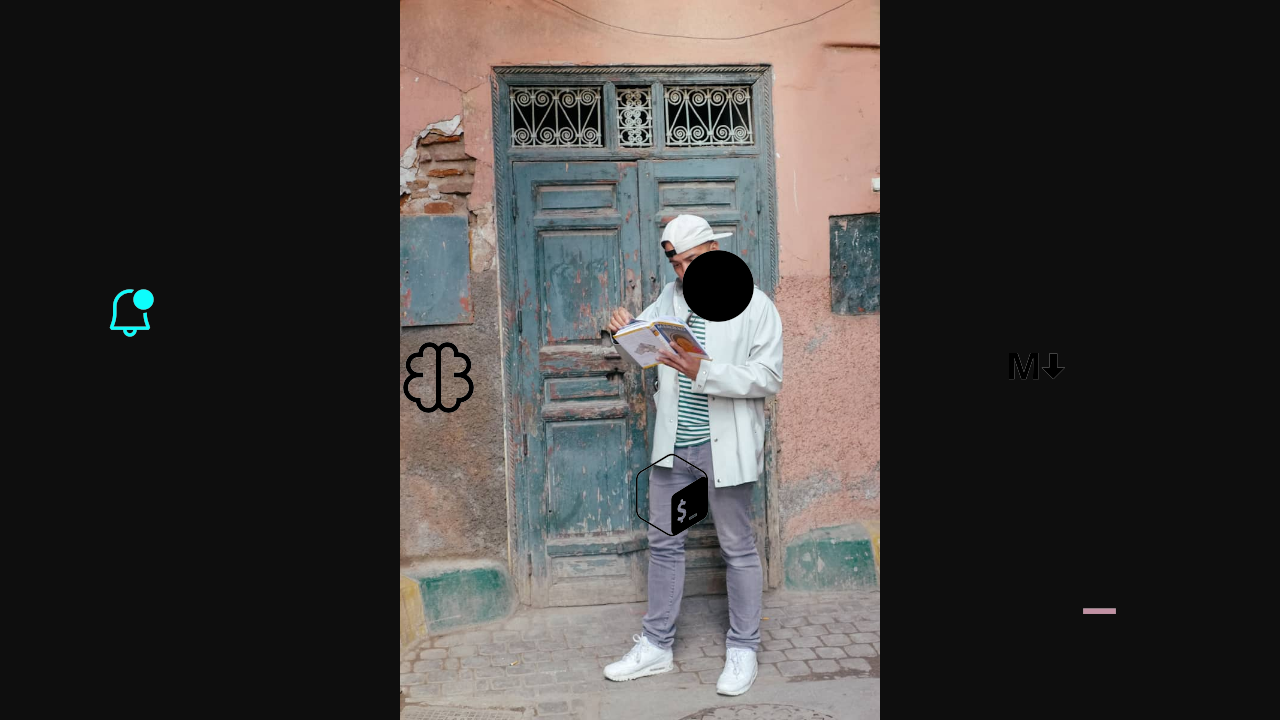 This screenshot has height=720, width=1280. Describe the element at coordinates (438, 377) in the screenshot. I see `indicates AI or system is processing a request` at that location.